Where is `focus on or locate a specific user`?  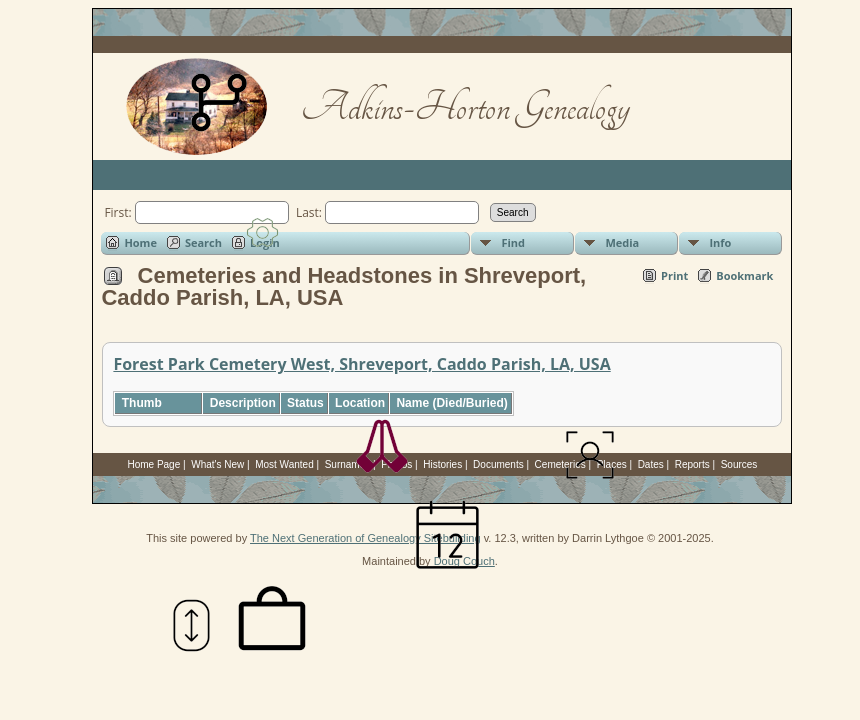
focus on or locate a specific user is located at coordinates (590, 455).